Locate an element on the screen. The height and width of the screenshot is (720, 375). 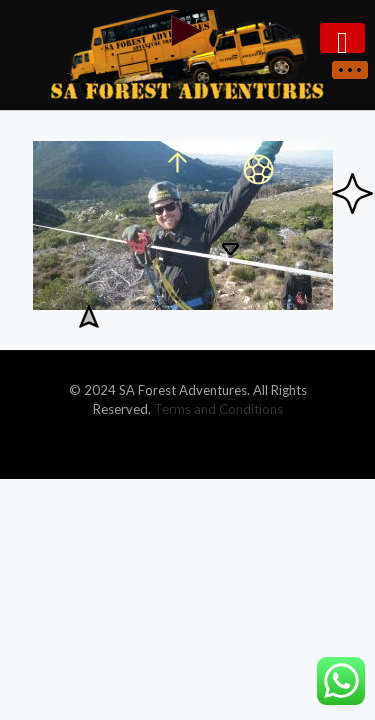
access more options or actions is located at coordinates (350, 70).